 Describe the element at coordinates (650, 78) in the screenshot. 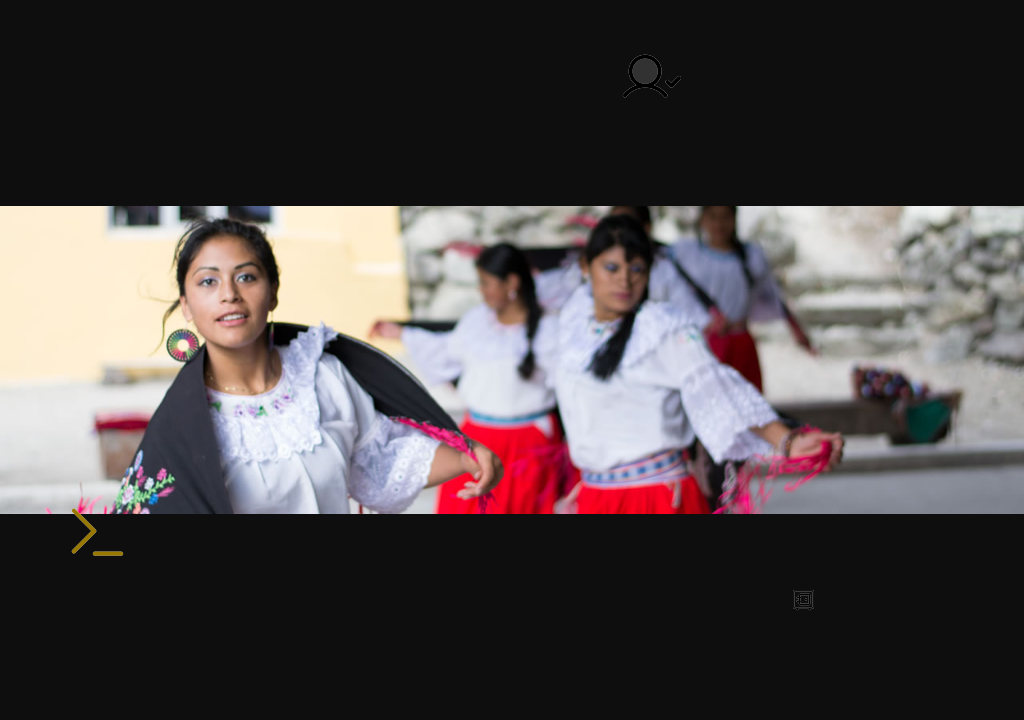

I see `confirm or verify a user account` at that location.